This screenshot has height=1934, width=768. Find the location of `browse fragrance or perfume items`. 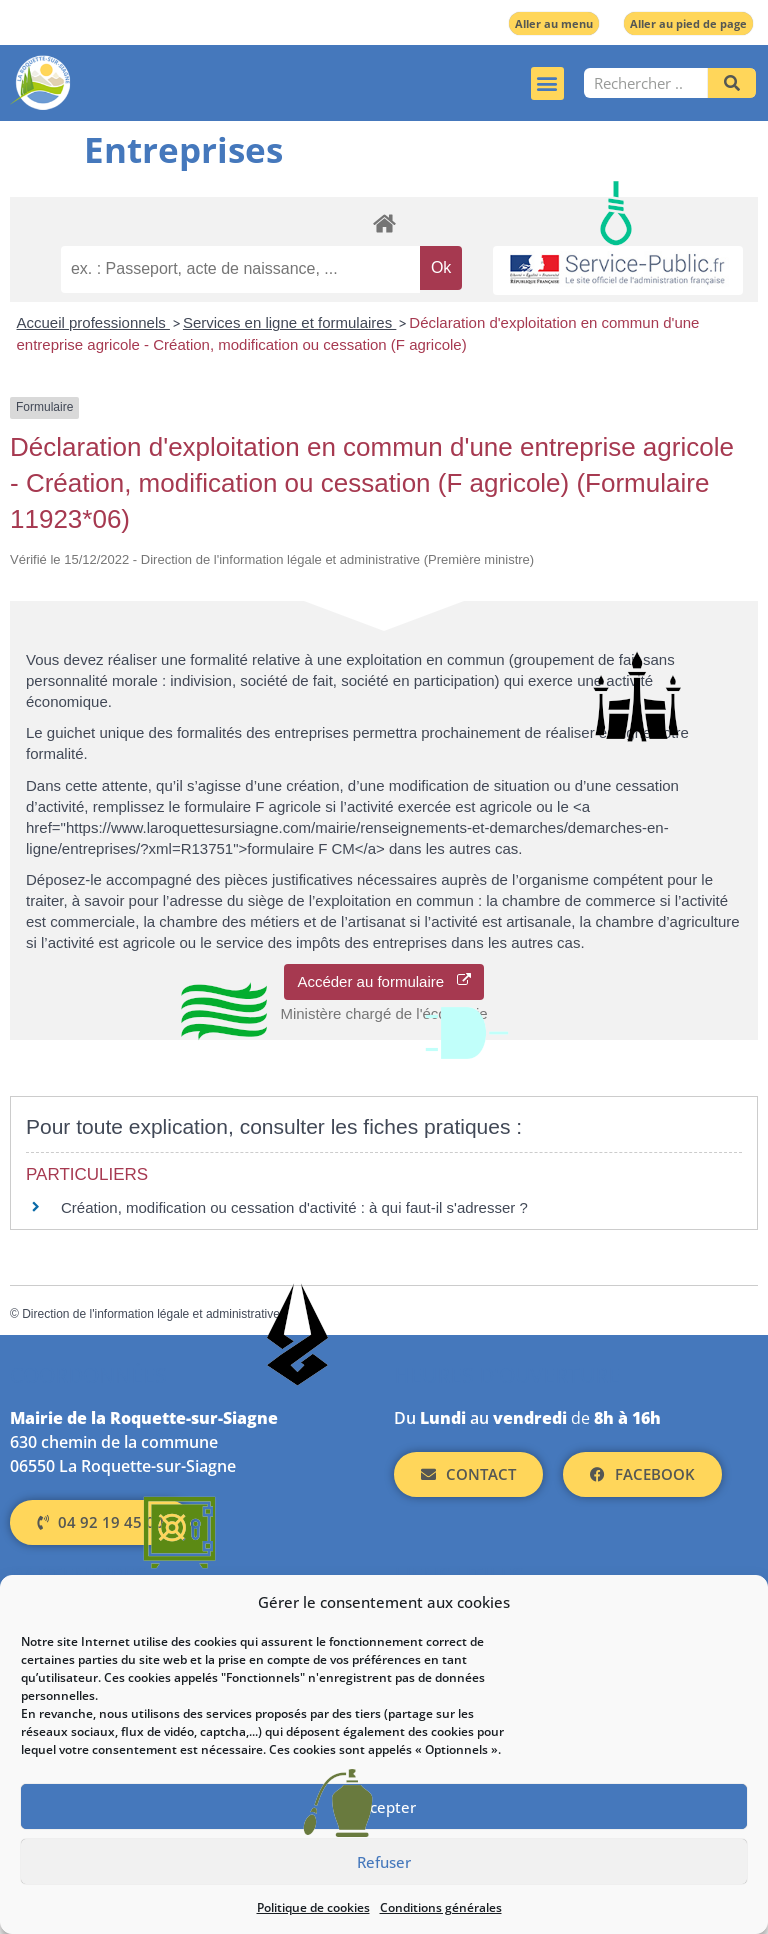

browse fragrance or perfume items is located at coordinates (338, 1803).